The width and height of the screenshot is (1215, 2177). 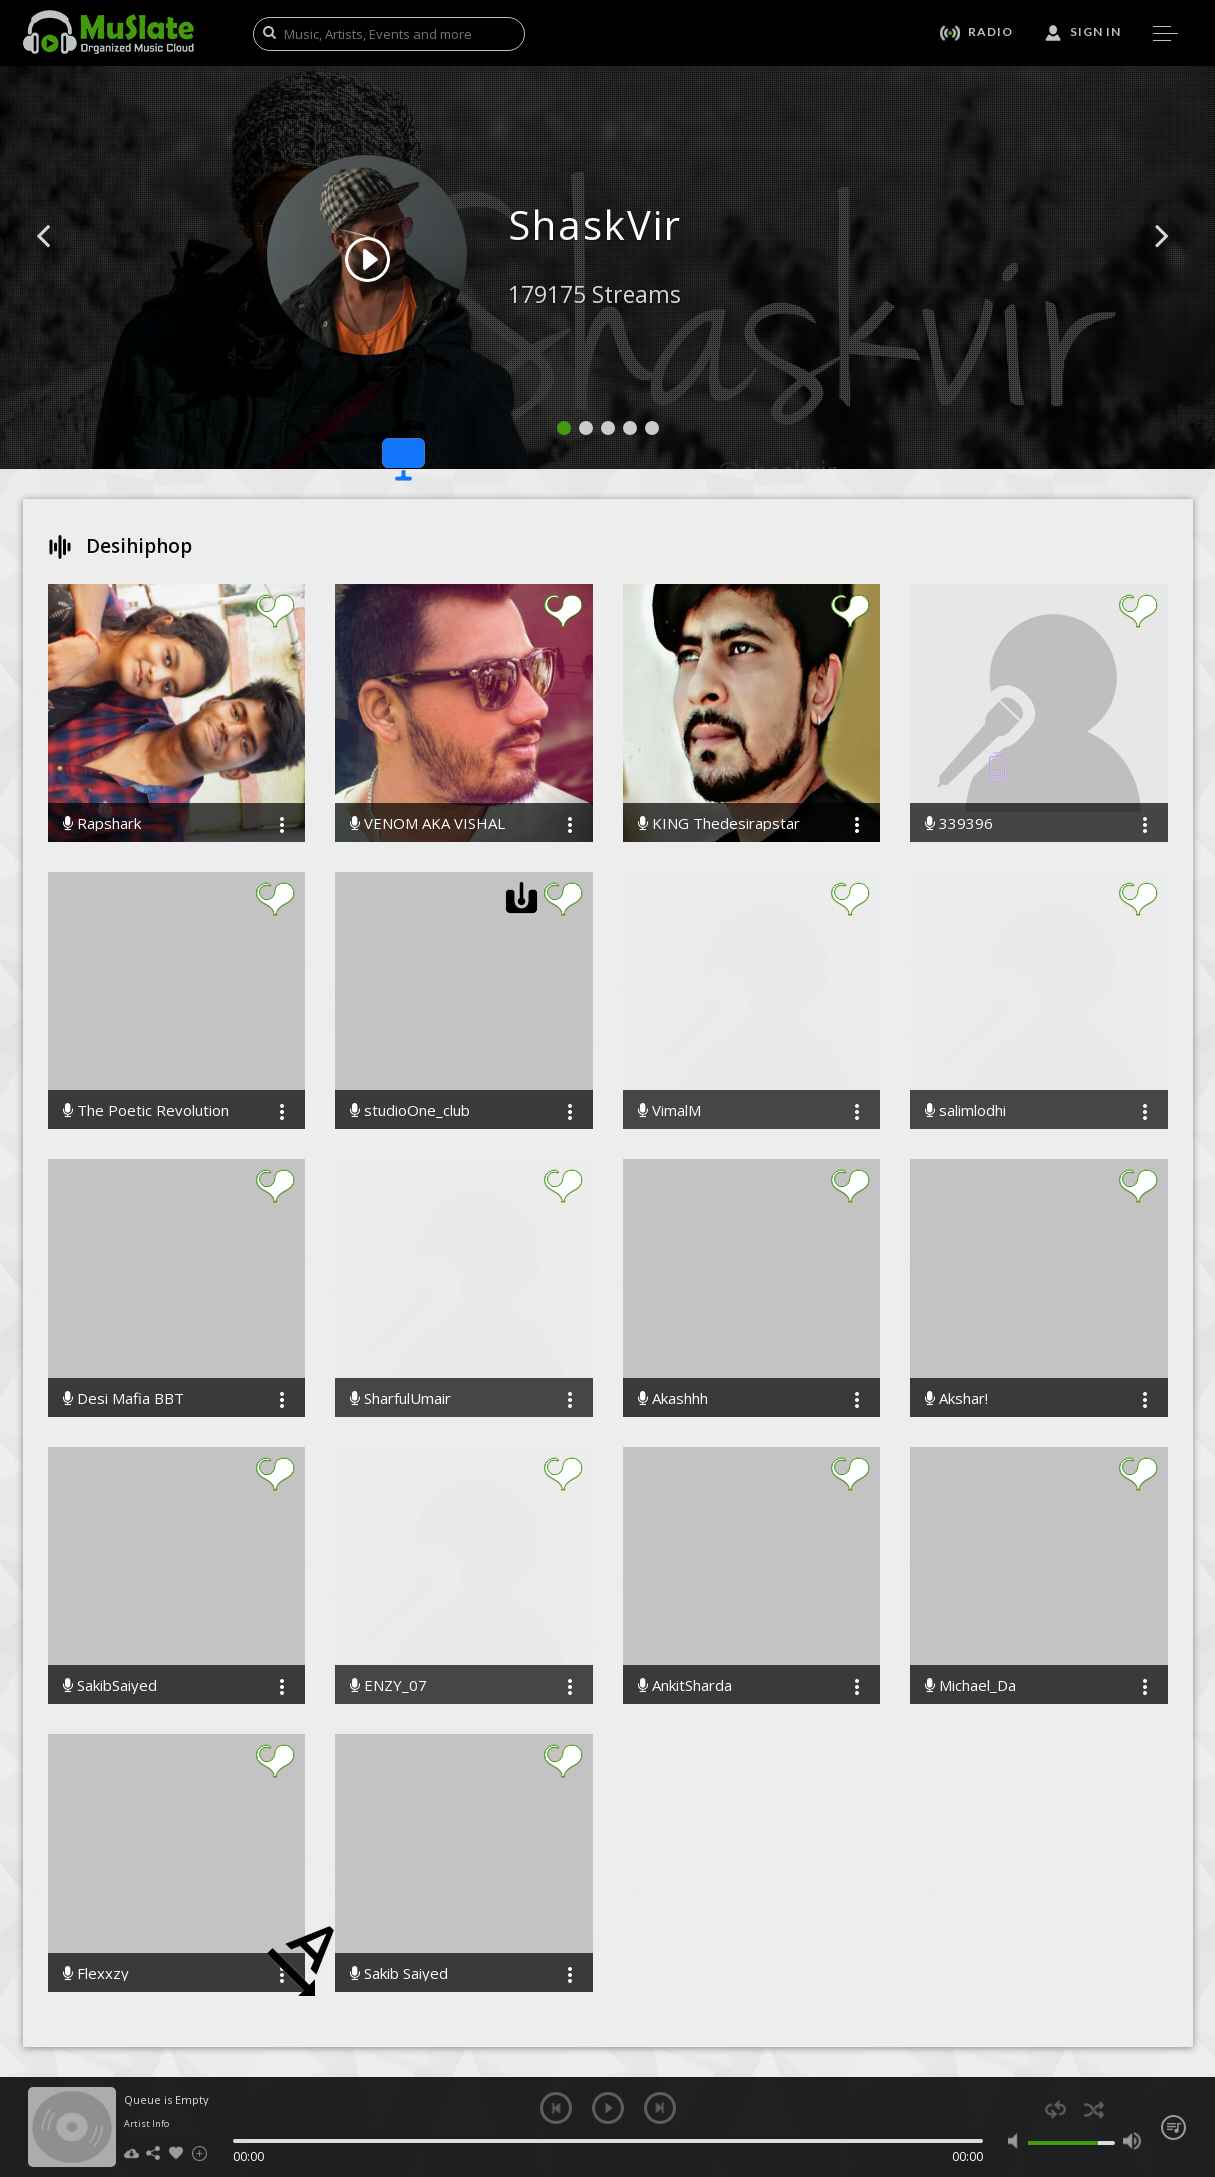 I want to click on access display or screen settings, so click(x=403, y=459).